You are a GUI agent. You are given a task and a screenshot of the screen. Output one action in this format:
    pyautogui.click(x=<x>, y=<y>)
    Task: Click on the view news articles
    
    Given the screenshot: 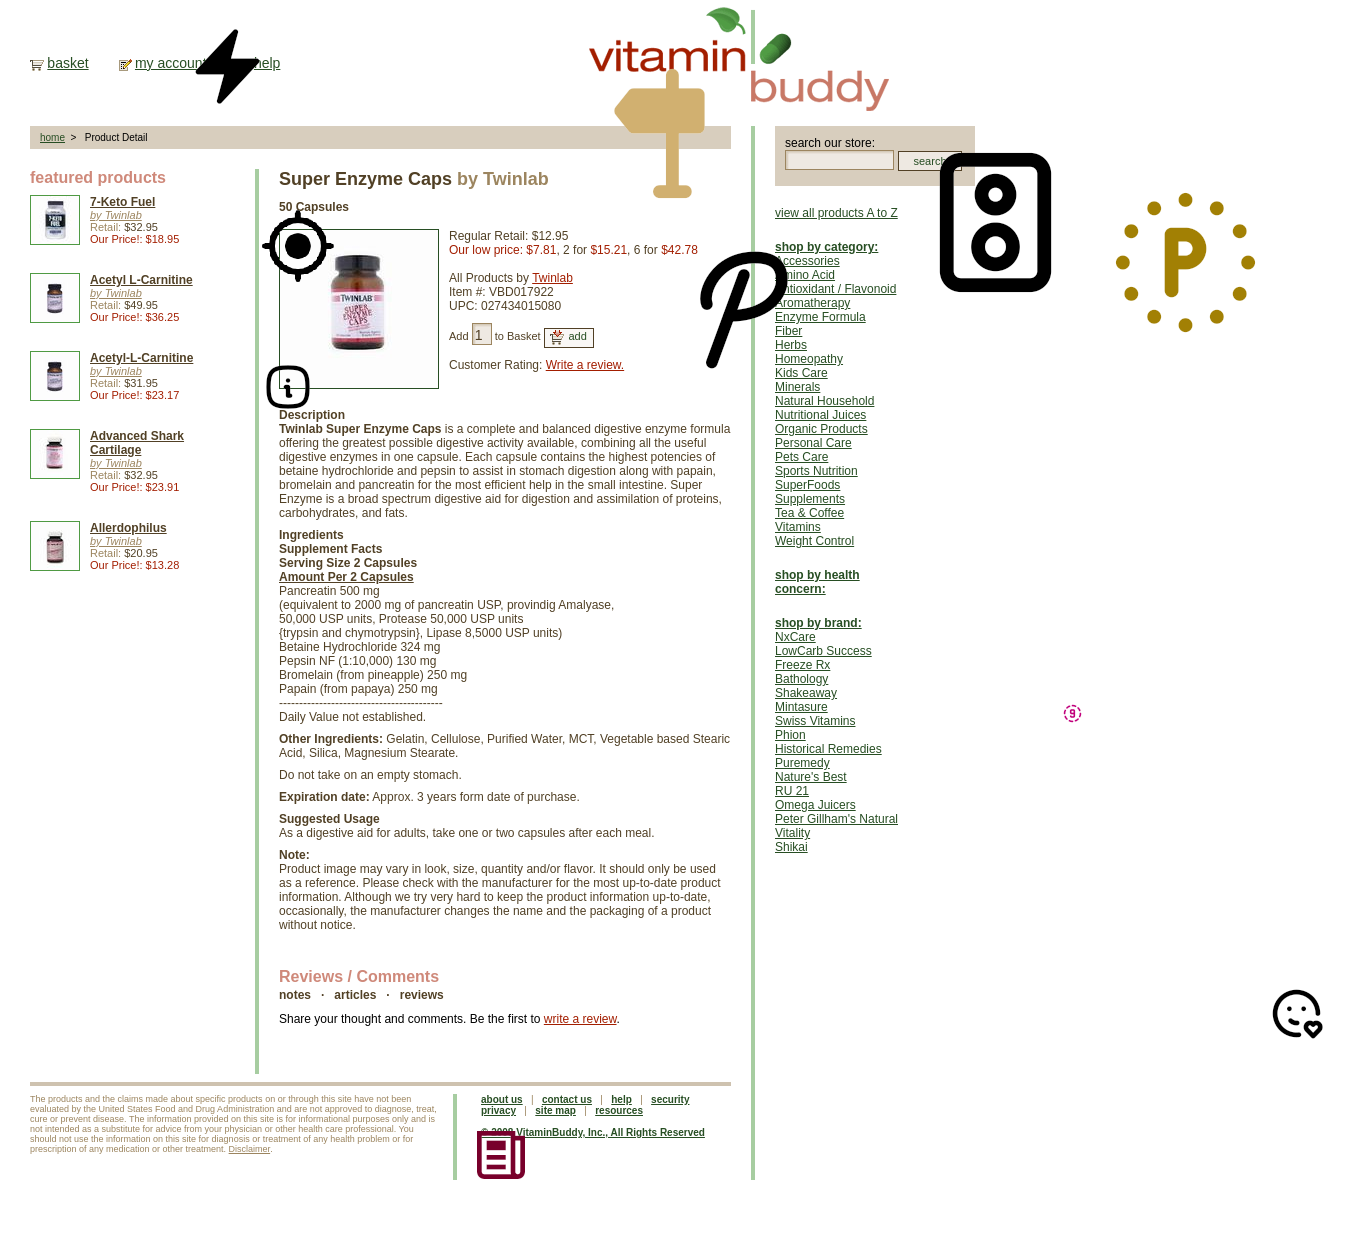 What is the action you would take?
    pyautogui.click(x=501, y=1155)
    